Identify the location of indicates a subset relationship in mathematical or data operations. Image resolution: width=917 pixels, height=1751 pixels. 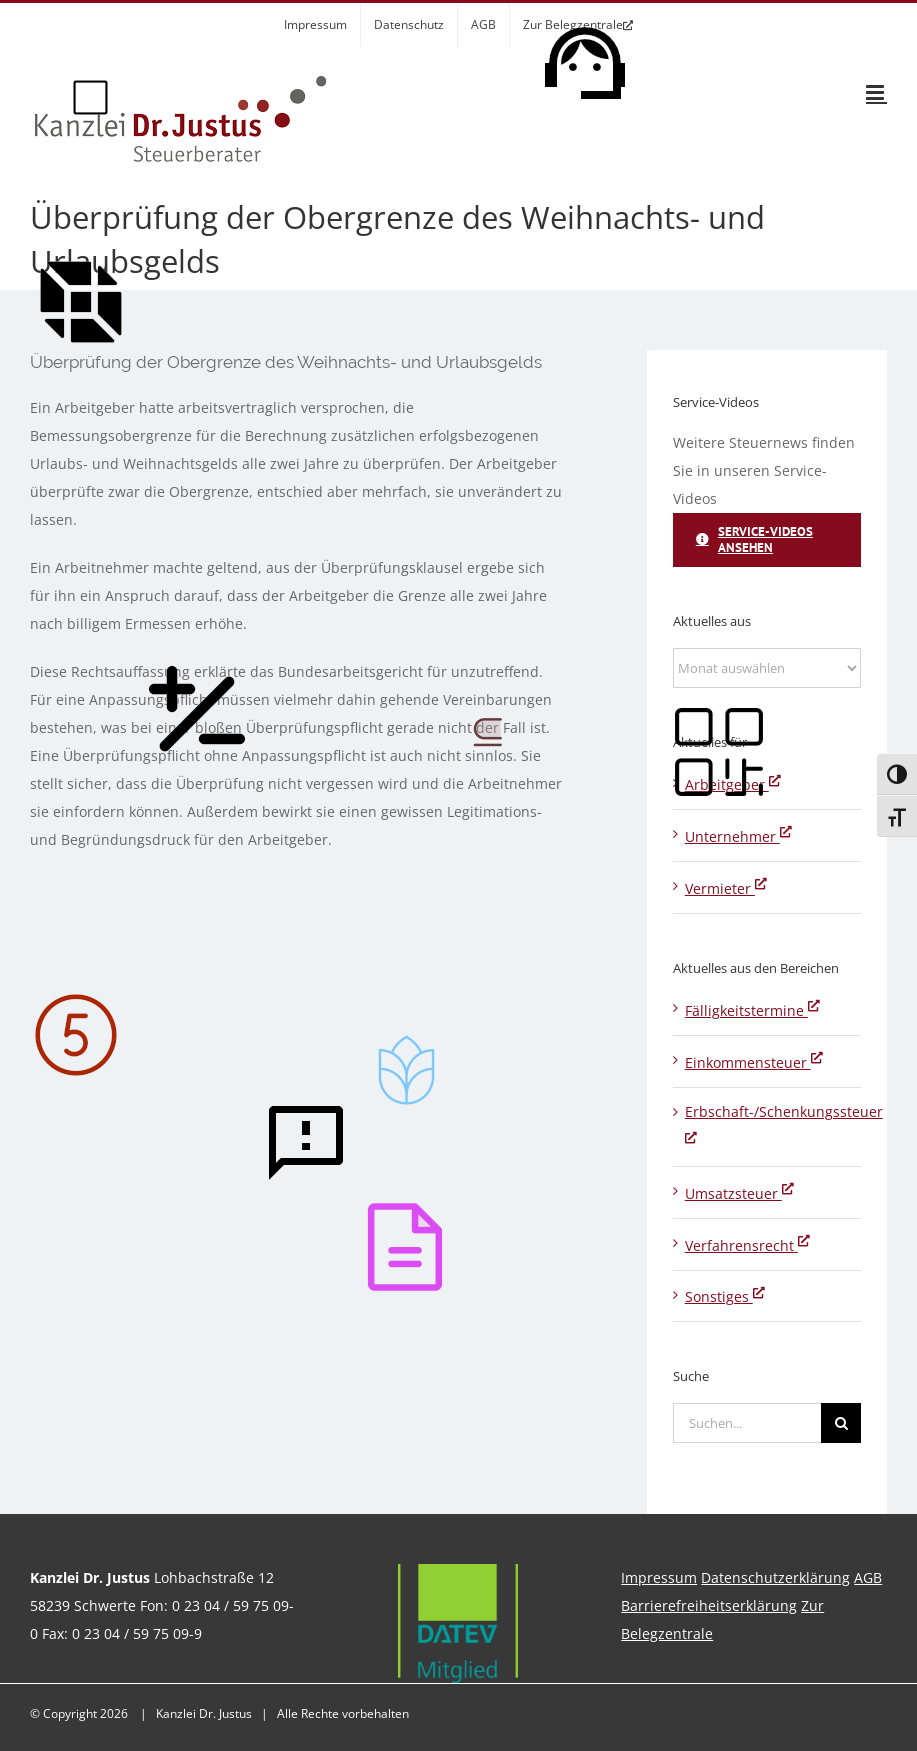
(488, 731).